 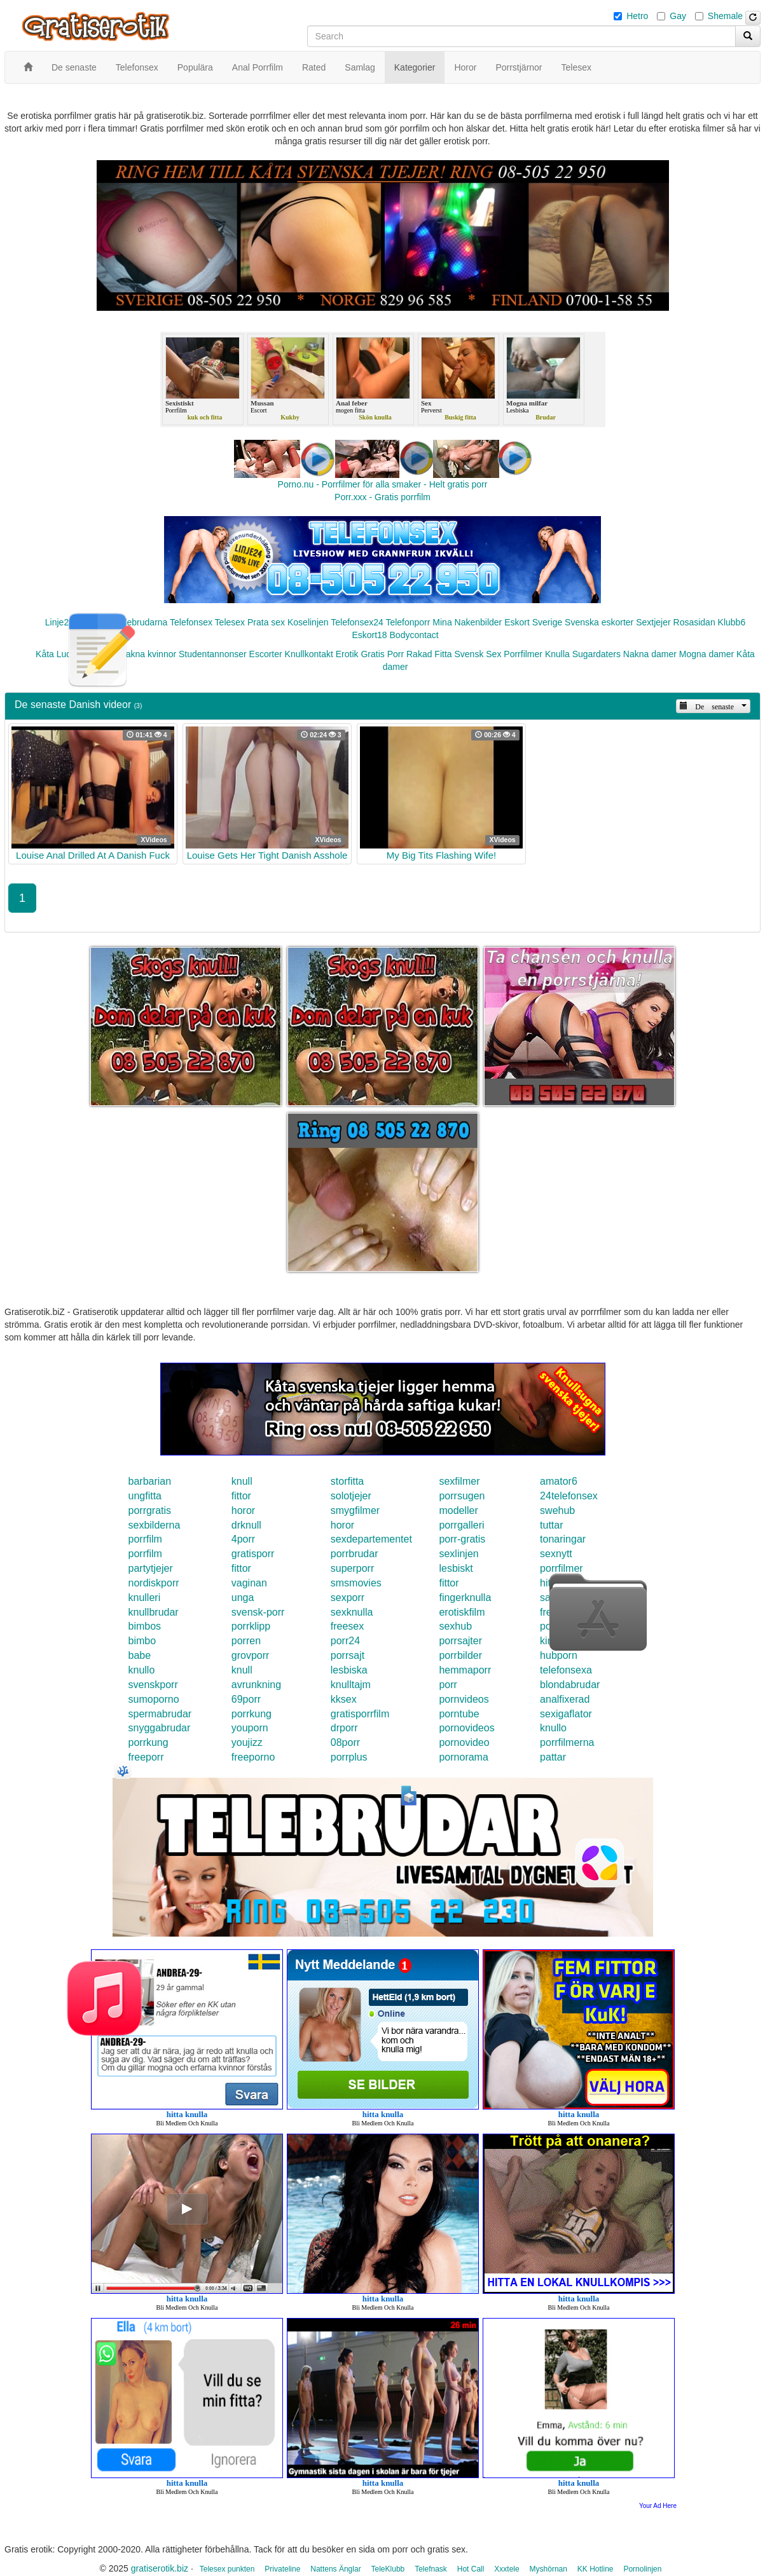 What do you see at coordinates (600, 1863) in the screenshot?
I see `open AppFlowy app` at bounding box center [600, 1863].